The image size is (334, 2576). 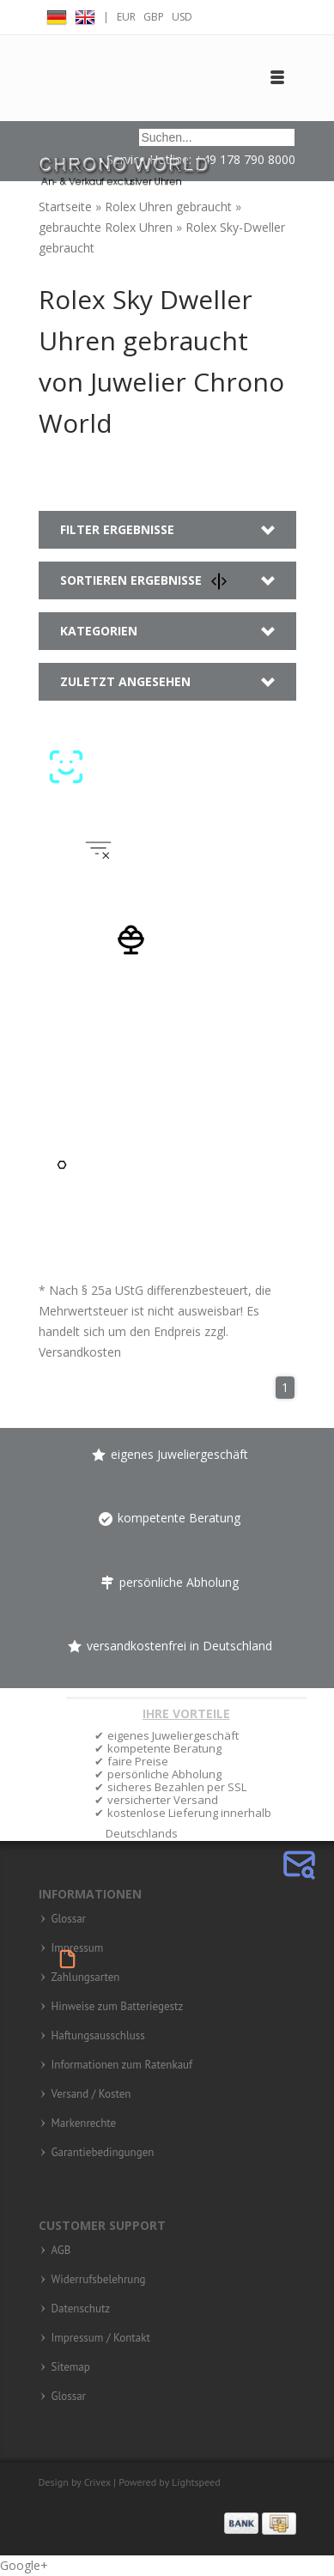 I want to click on open or view a file, so click(x=67, y=1959).